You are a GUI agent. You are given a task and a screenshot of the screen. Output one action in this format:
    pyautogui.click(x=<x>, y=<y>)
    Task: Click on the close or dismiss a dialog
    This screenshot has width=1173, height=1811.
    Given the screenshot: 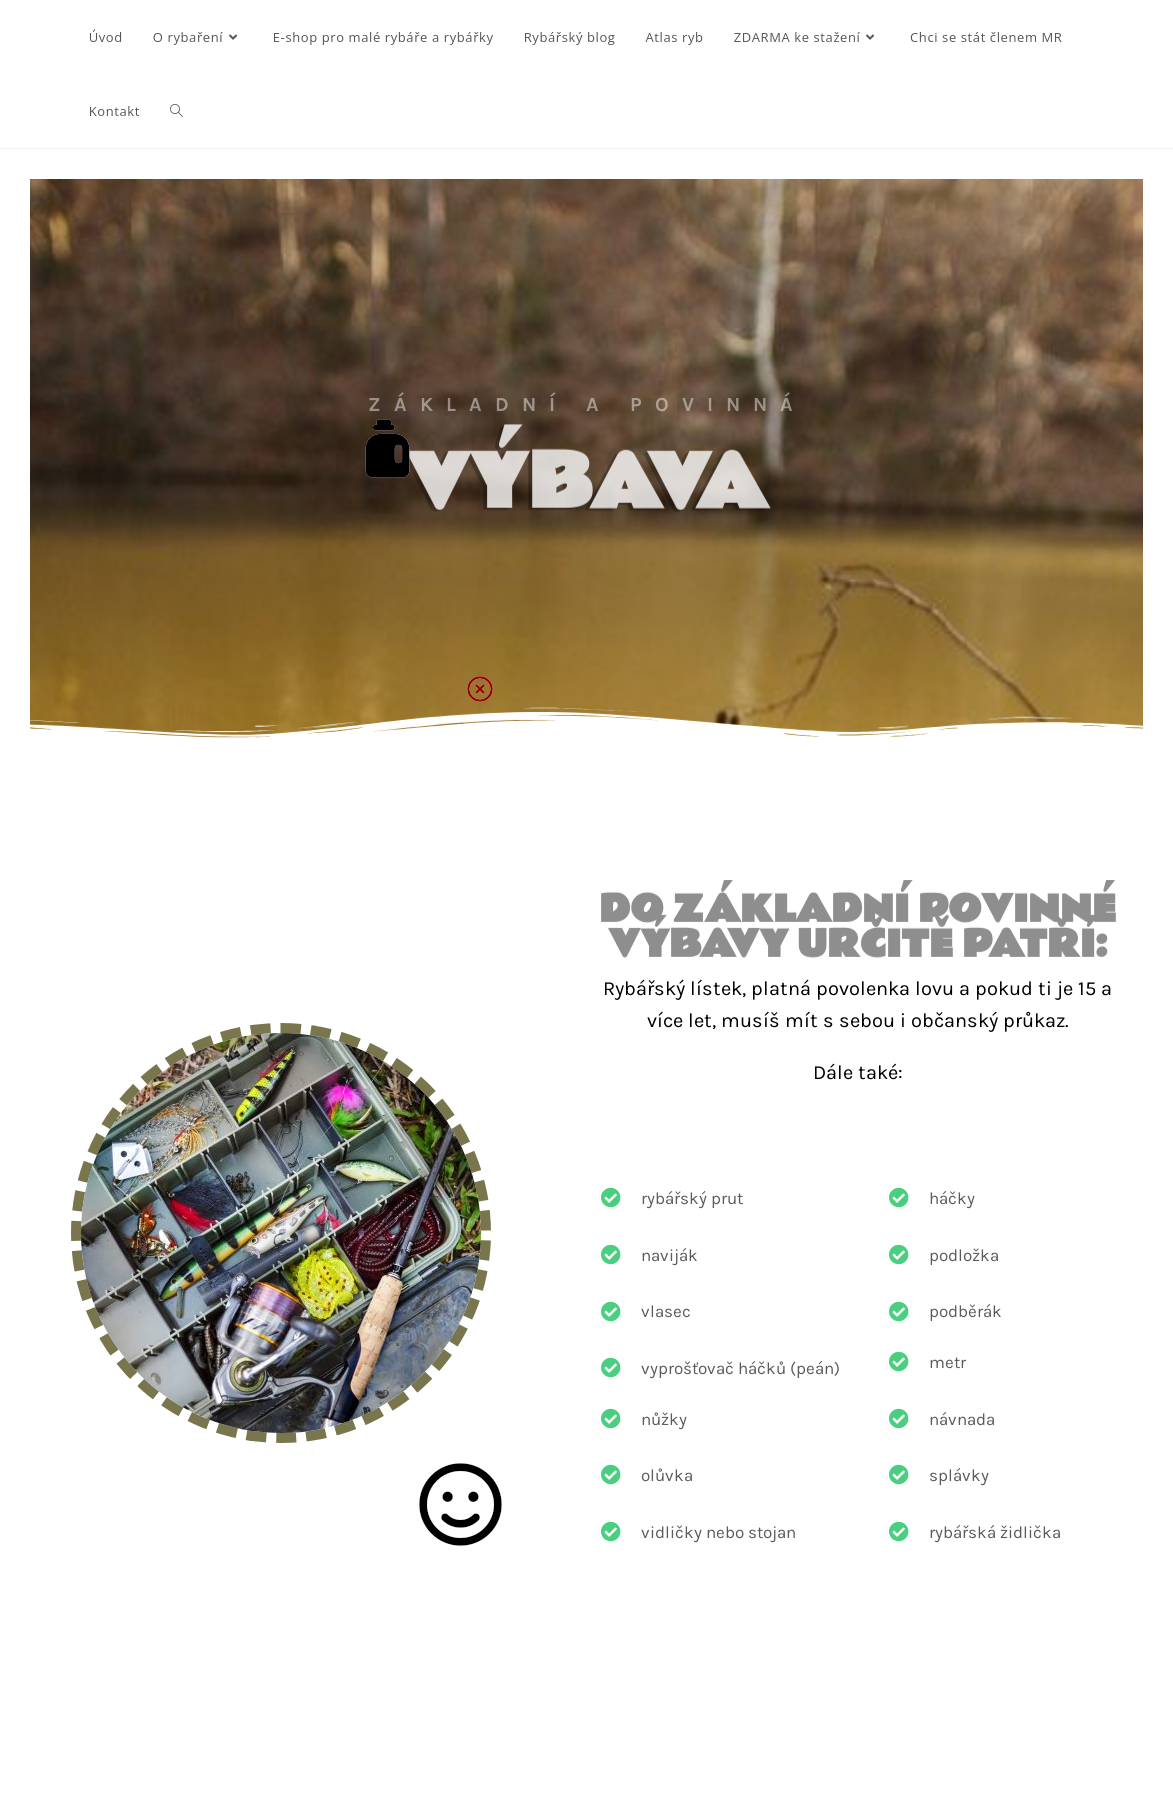 What is the action you would take?
    pyautogui.click(x=480, y=689)
    